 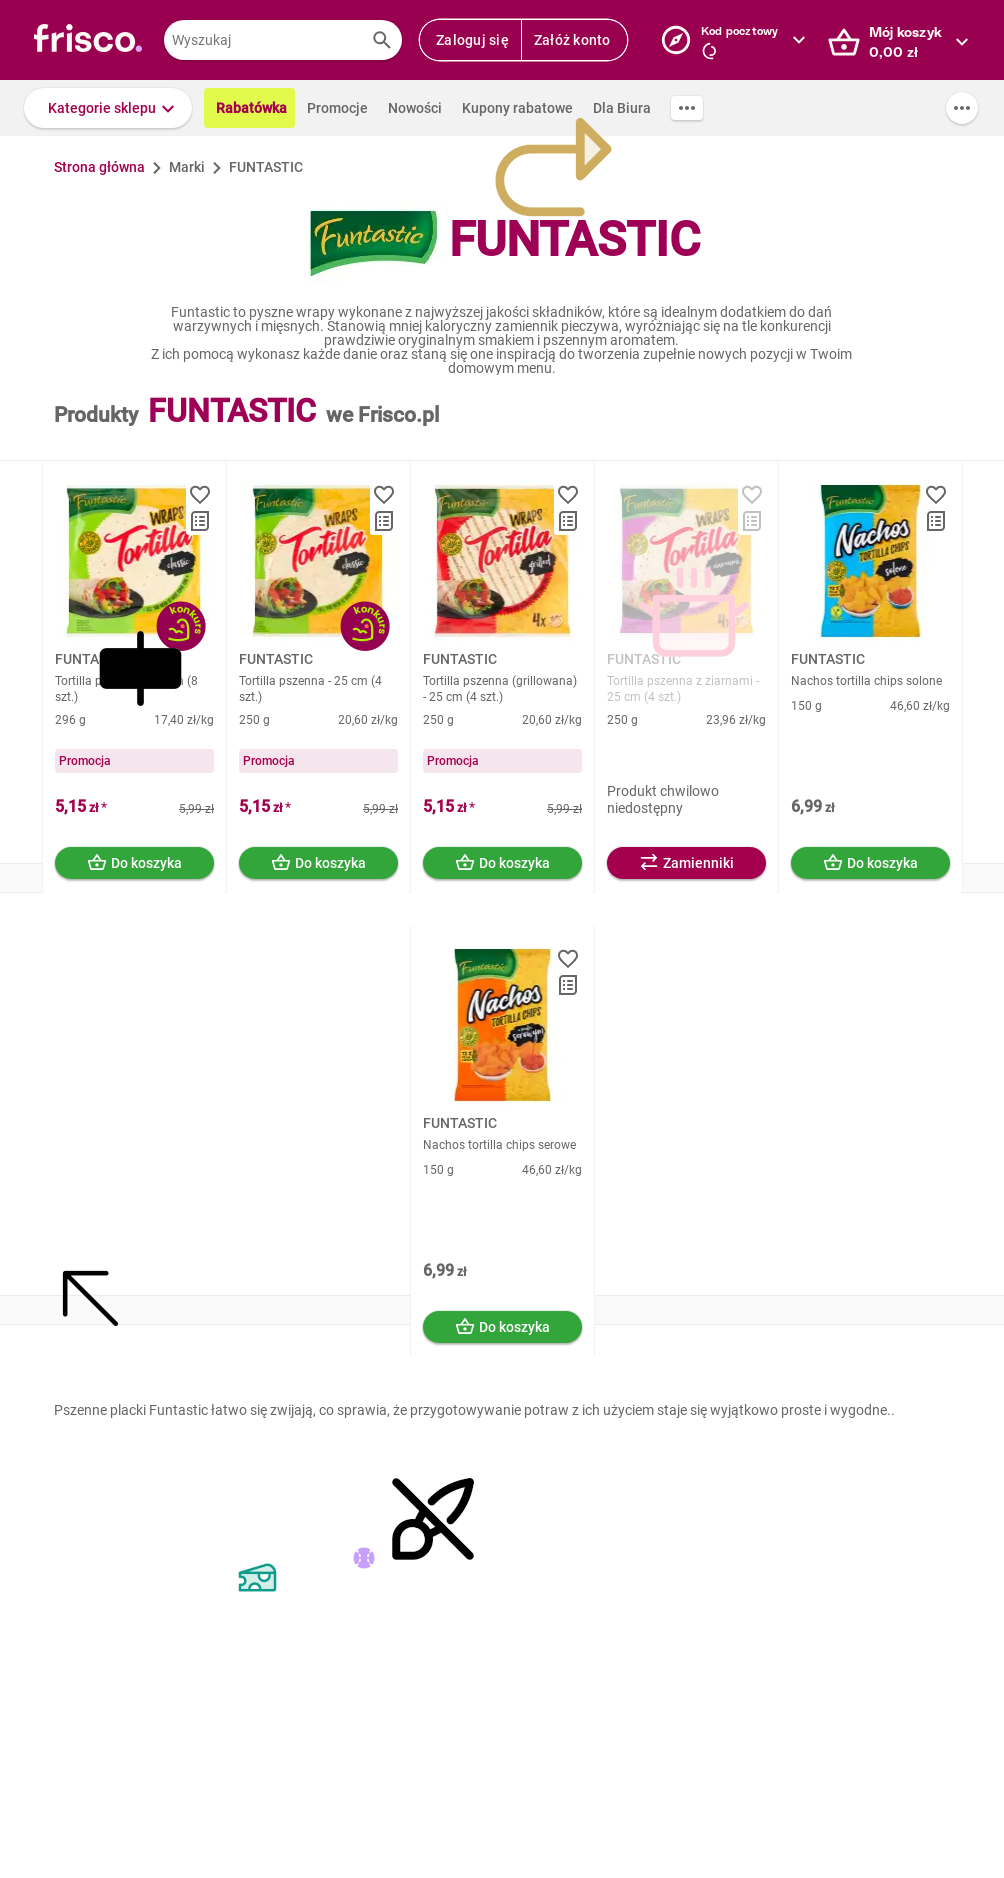 I want to click on center element horizontally, so click(x=140, y=668).